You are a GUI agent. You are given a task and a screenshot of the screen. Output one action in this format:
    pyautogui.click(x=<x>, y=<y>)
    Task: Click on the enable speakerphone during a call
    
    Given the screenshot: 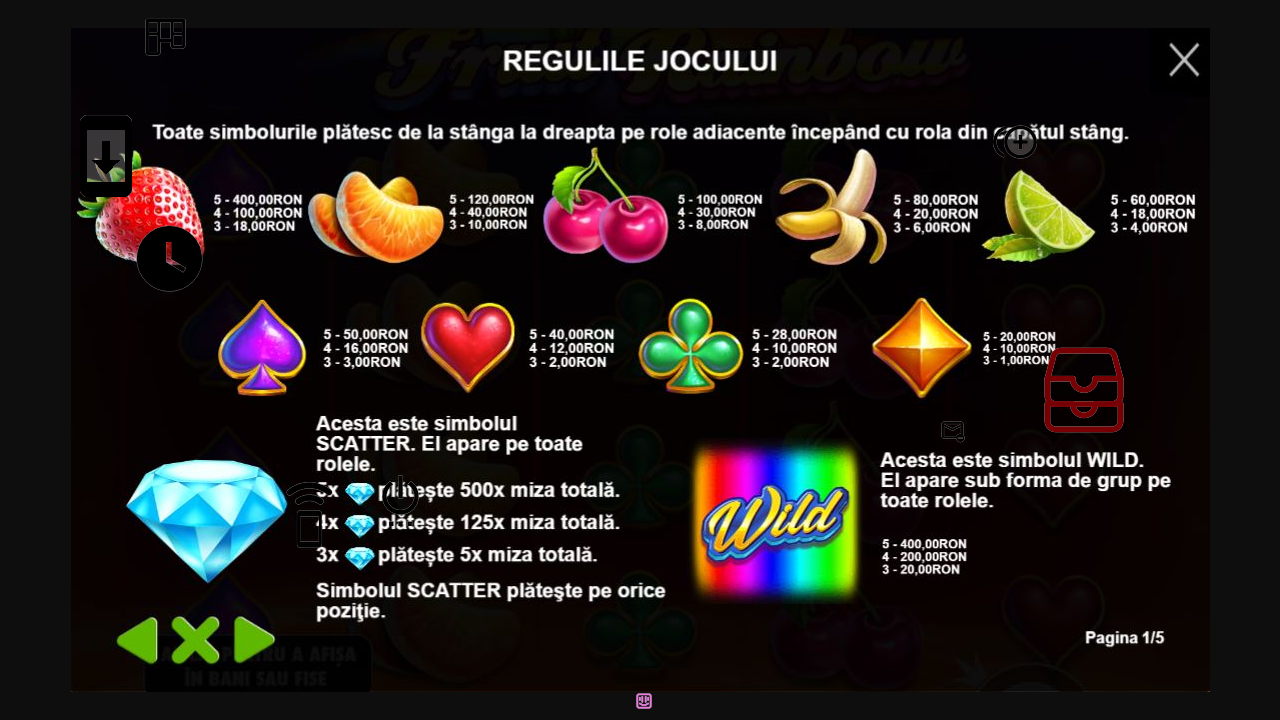 What is the action you would take?
    pyautogui.click(x=309, y=516)
    